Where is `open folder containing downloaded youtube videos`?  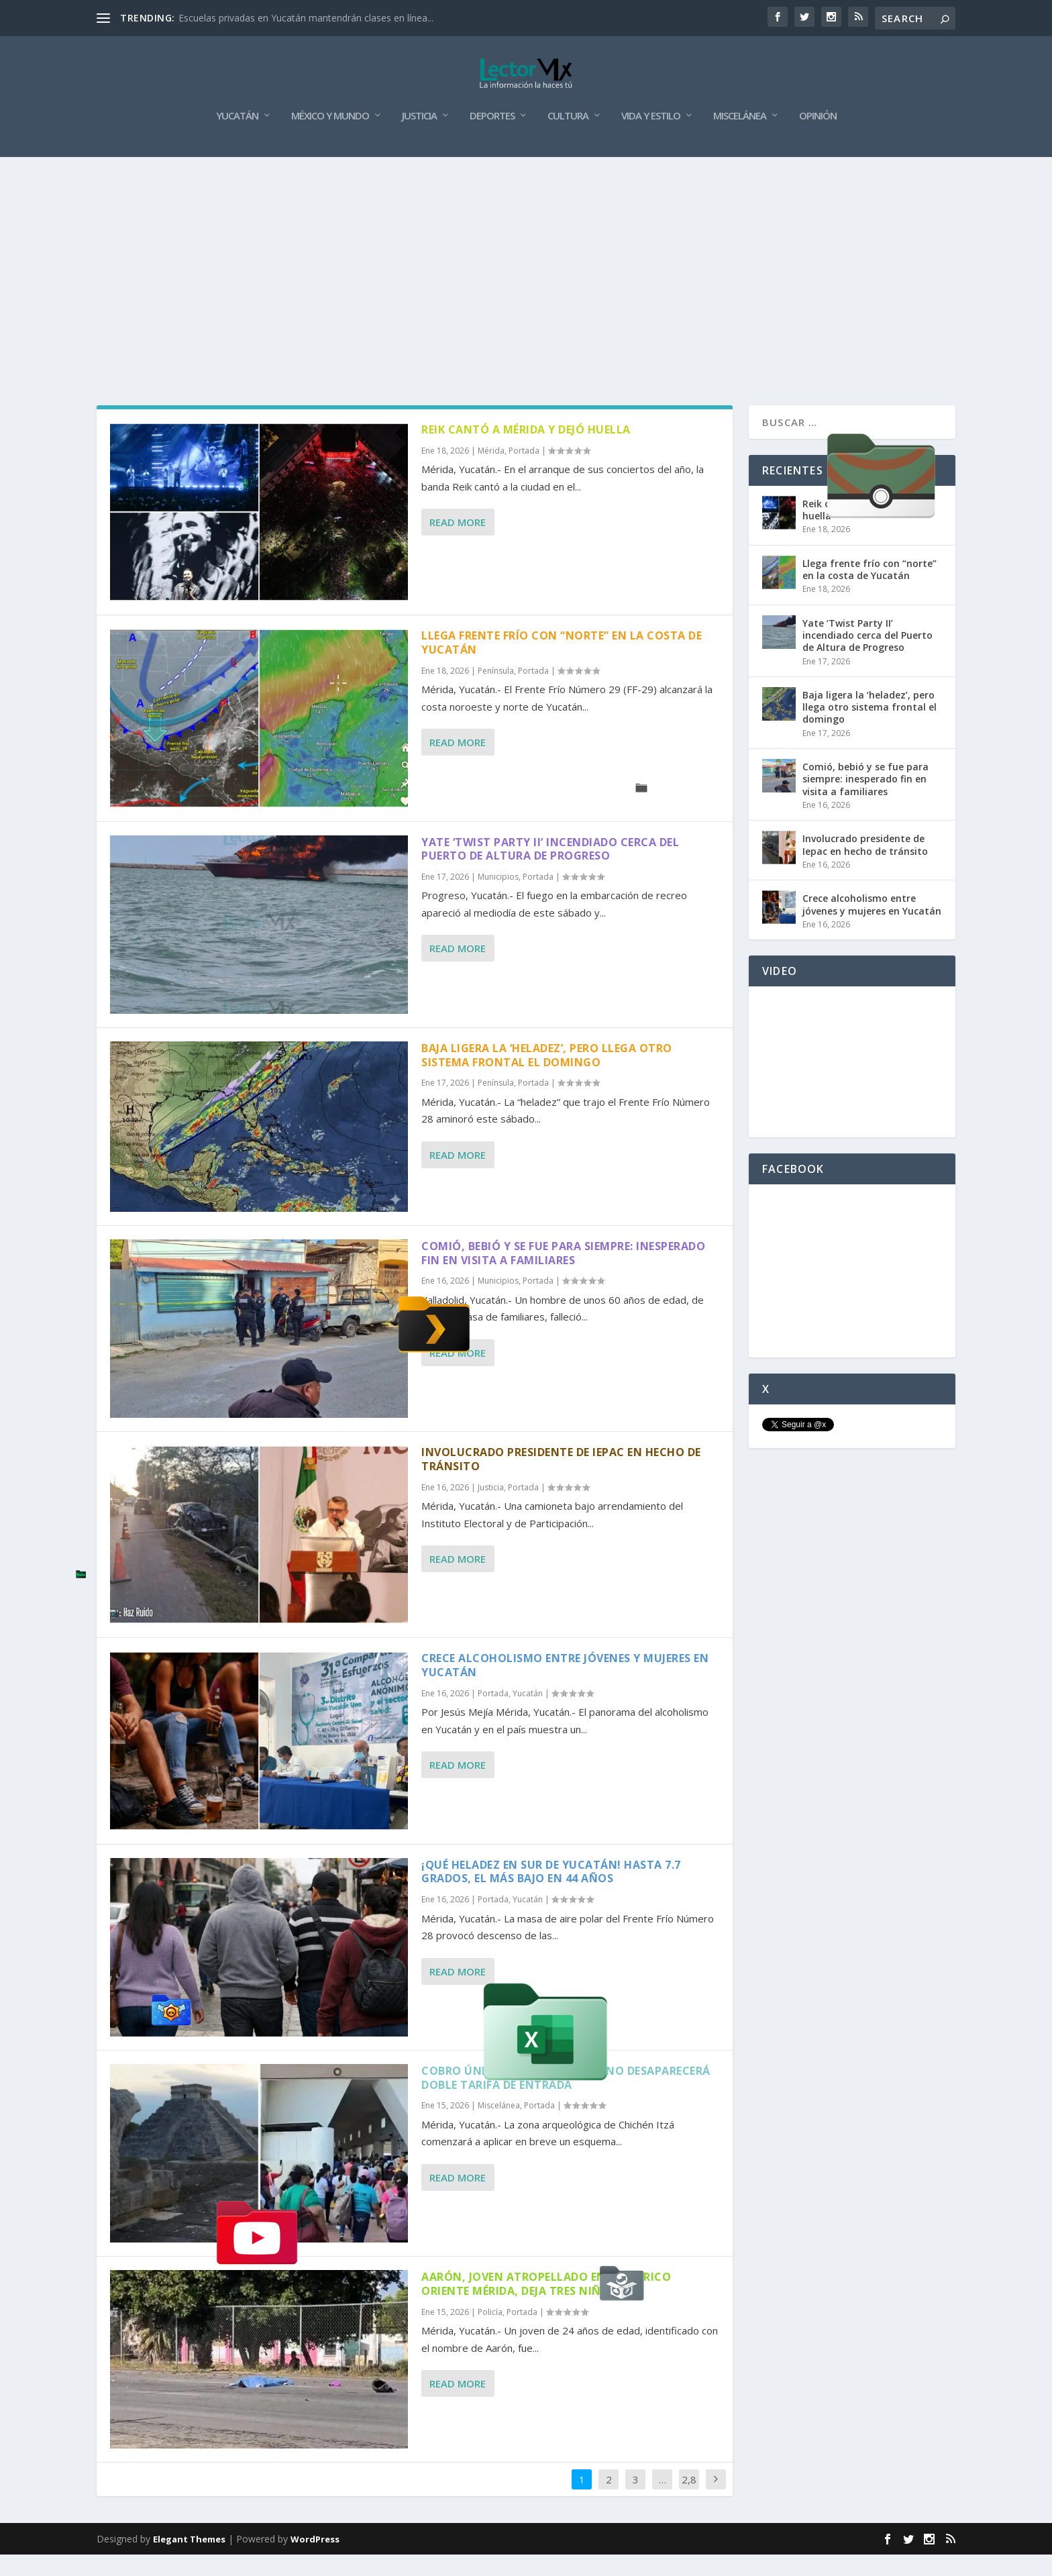 open folder containing downloaded youtube videos is located at coordinates (256, 2234).